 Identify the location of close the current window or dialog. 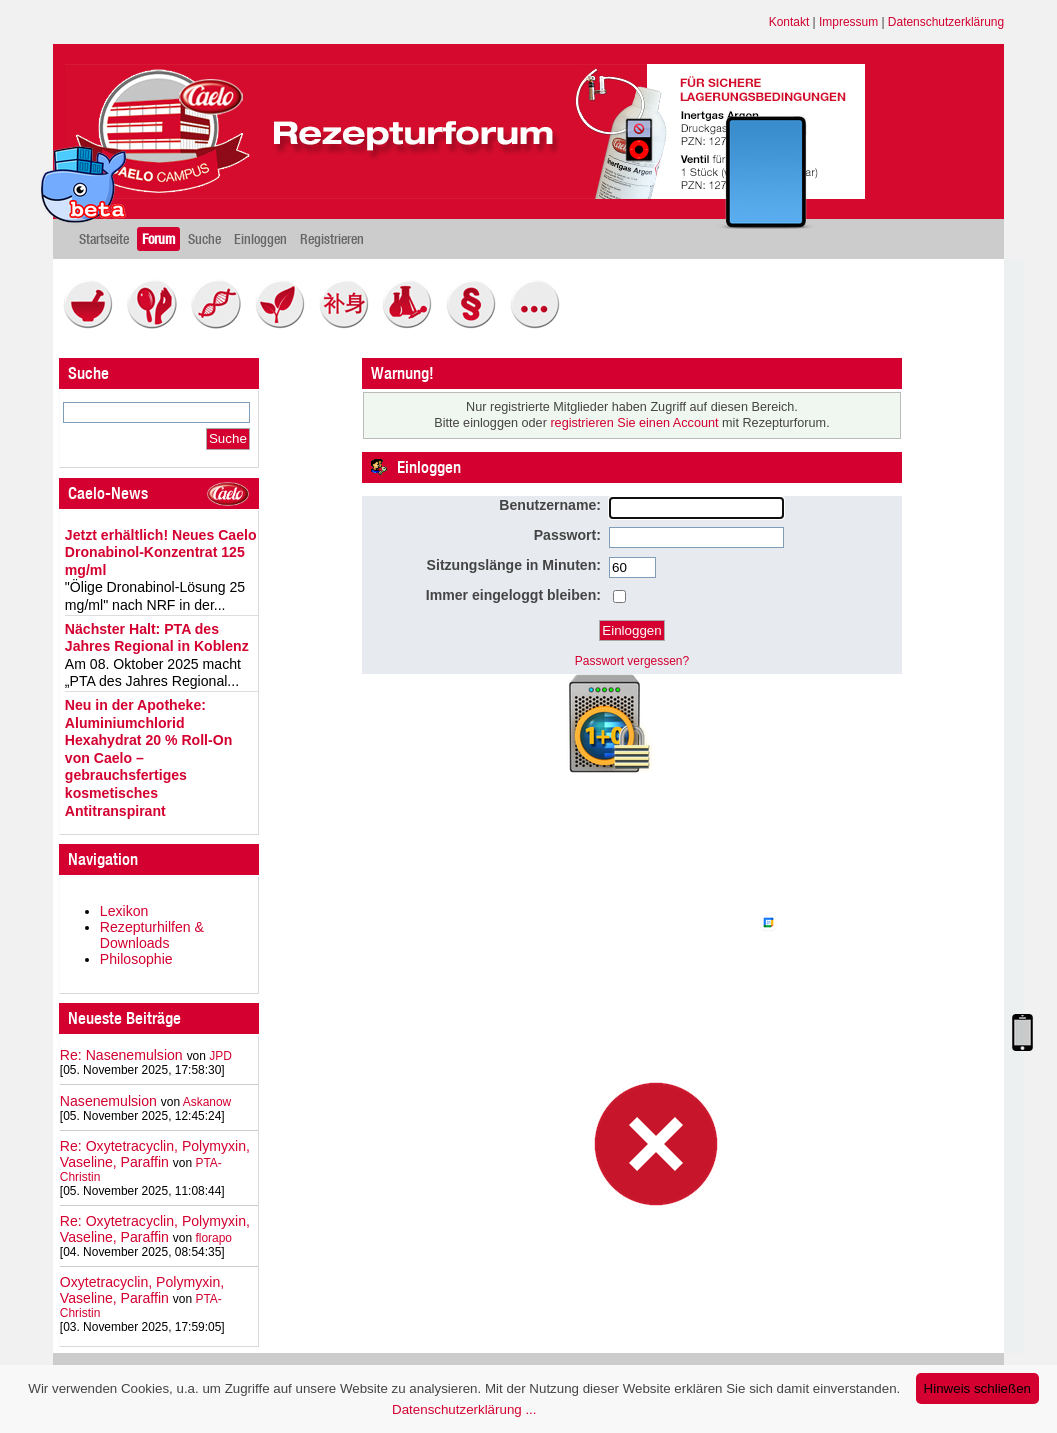
(656, 1144).